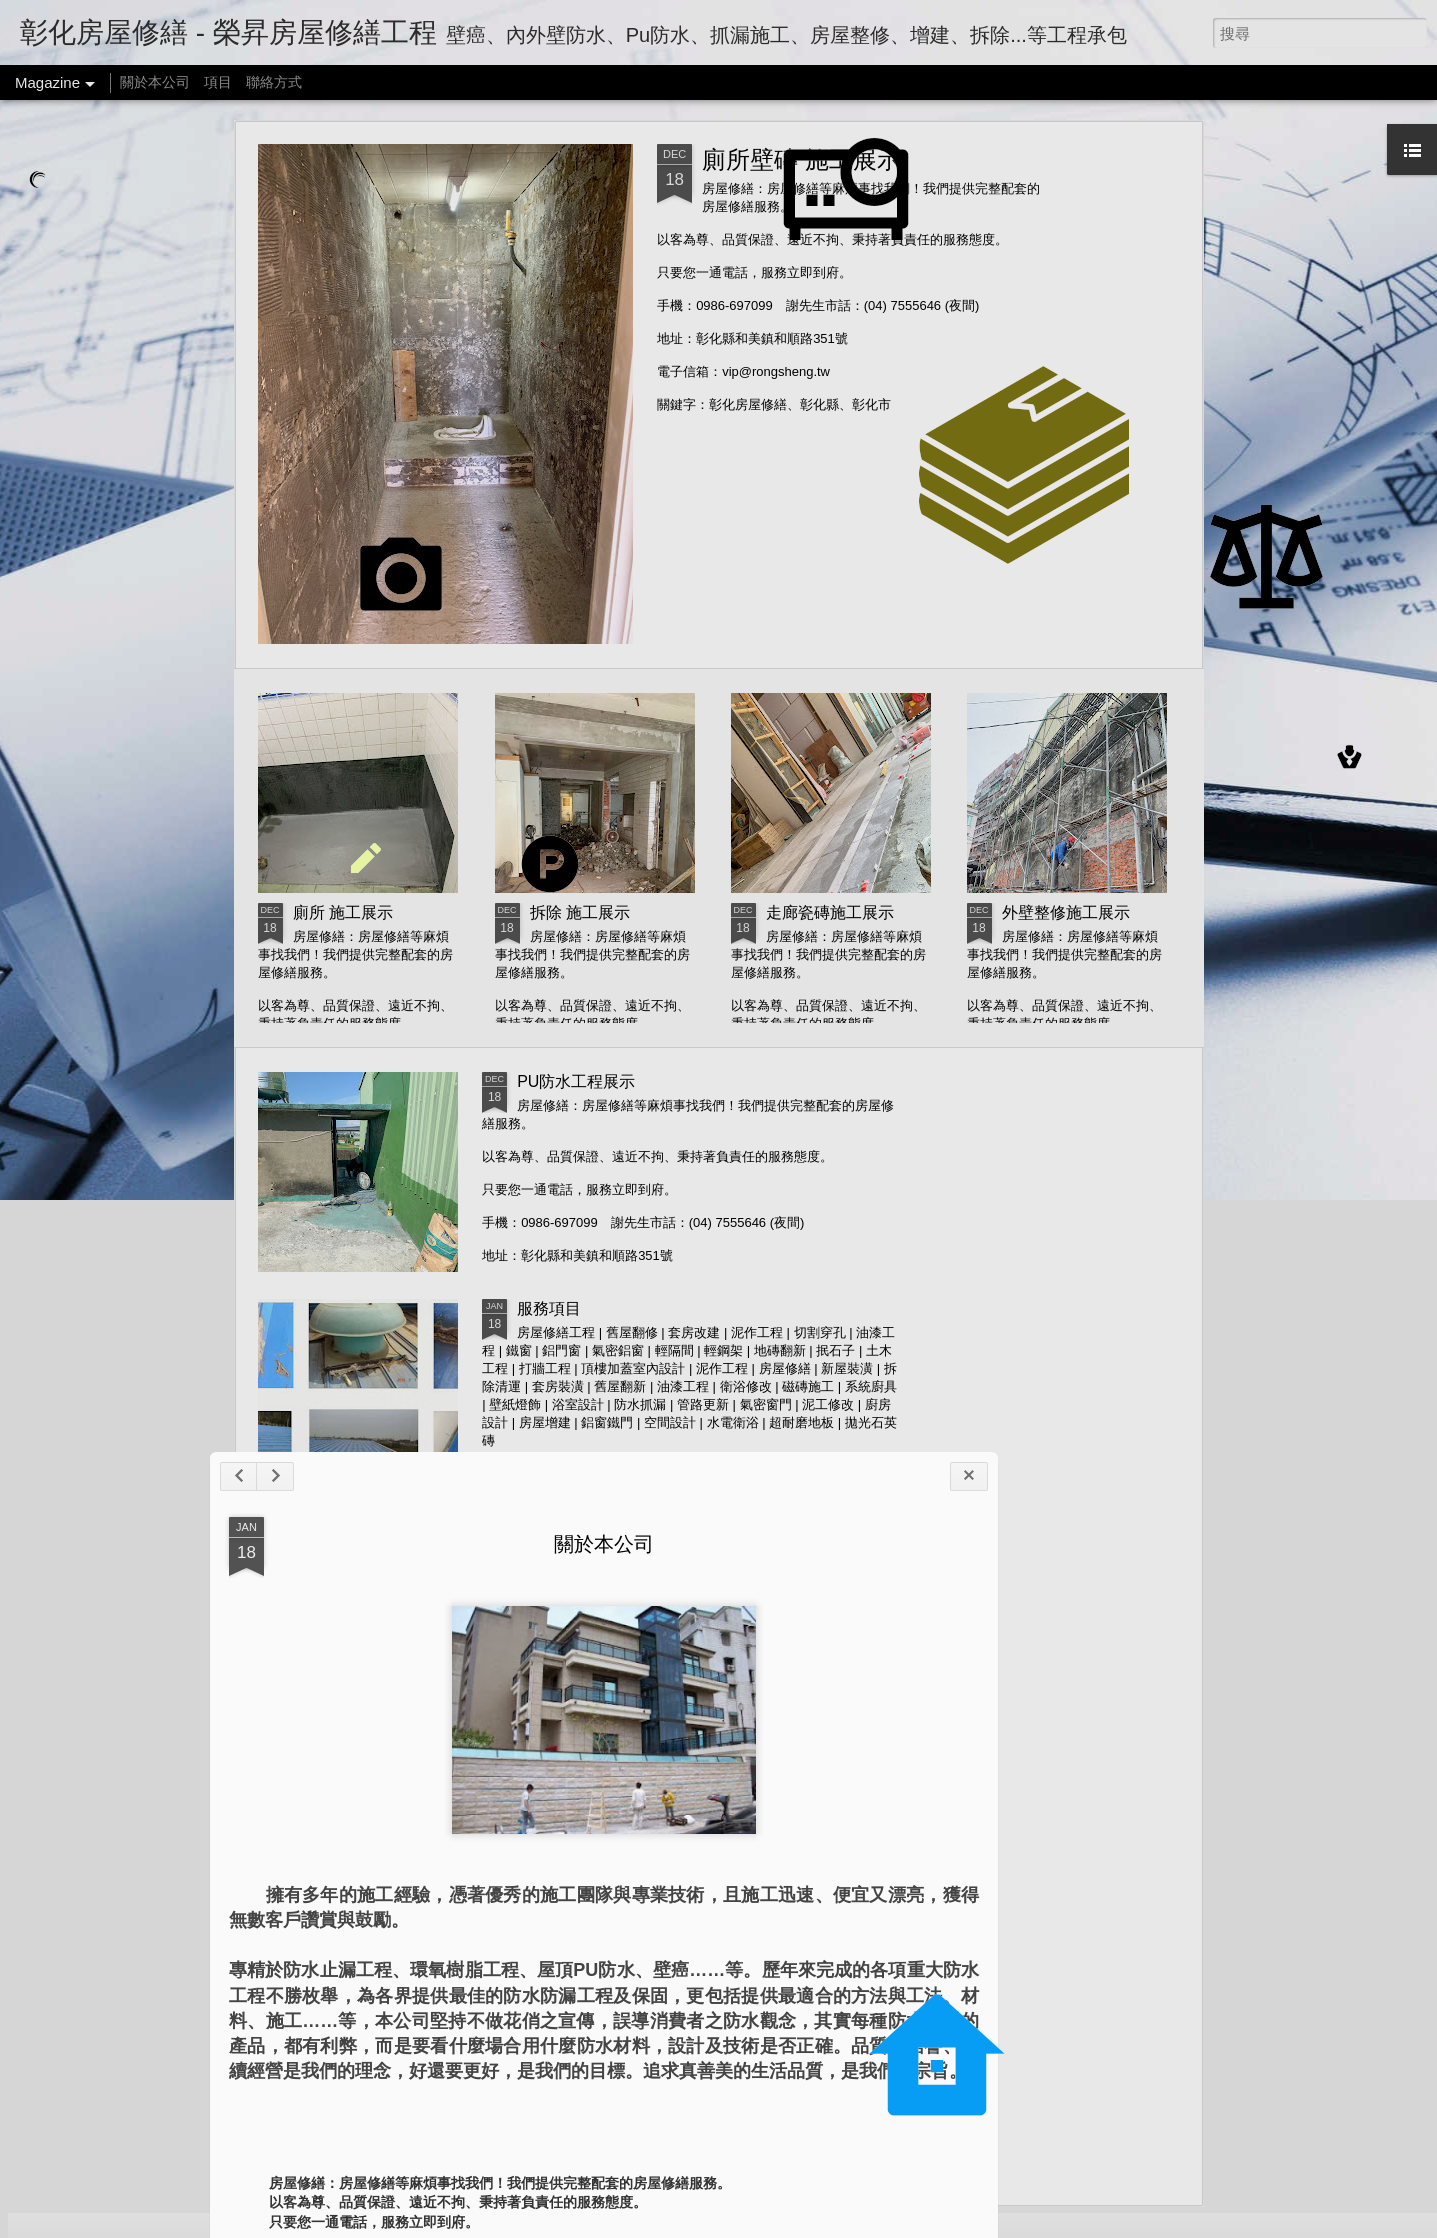 The height and width of the screenshot is (2238, 1437). I want to click on access legal or terms of service information, so click(1266, 559).